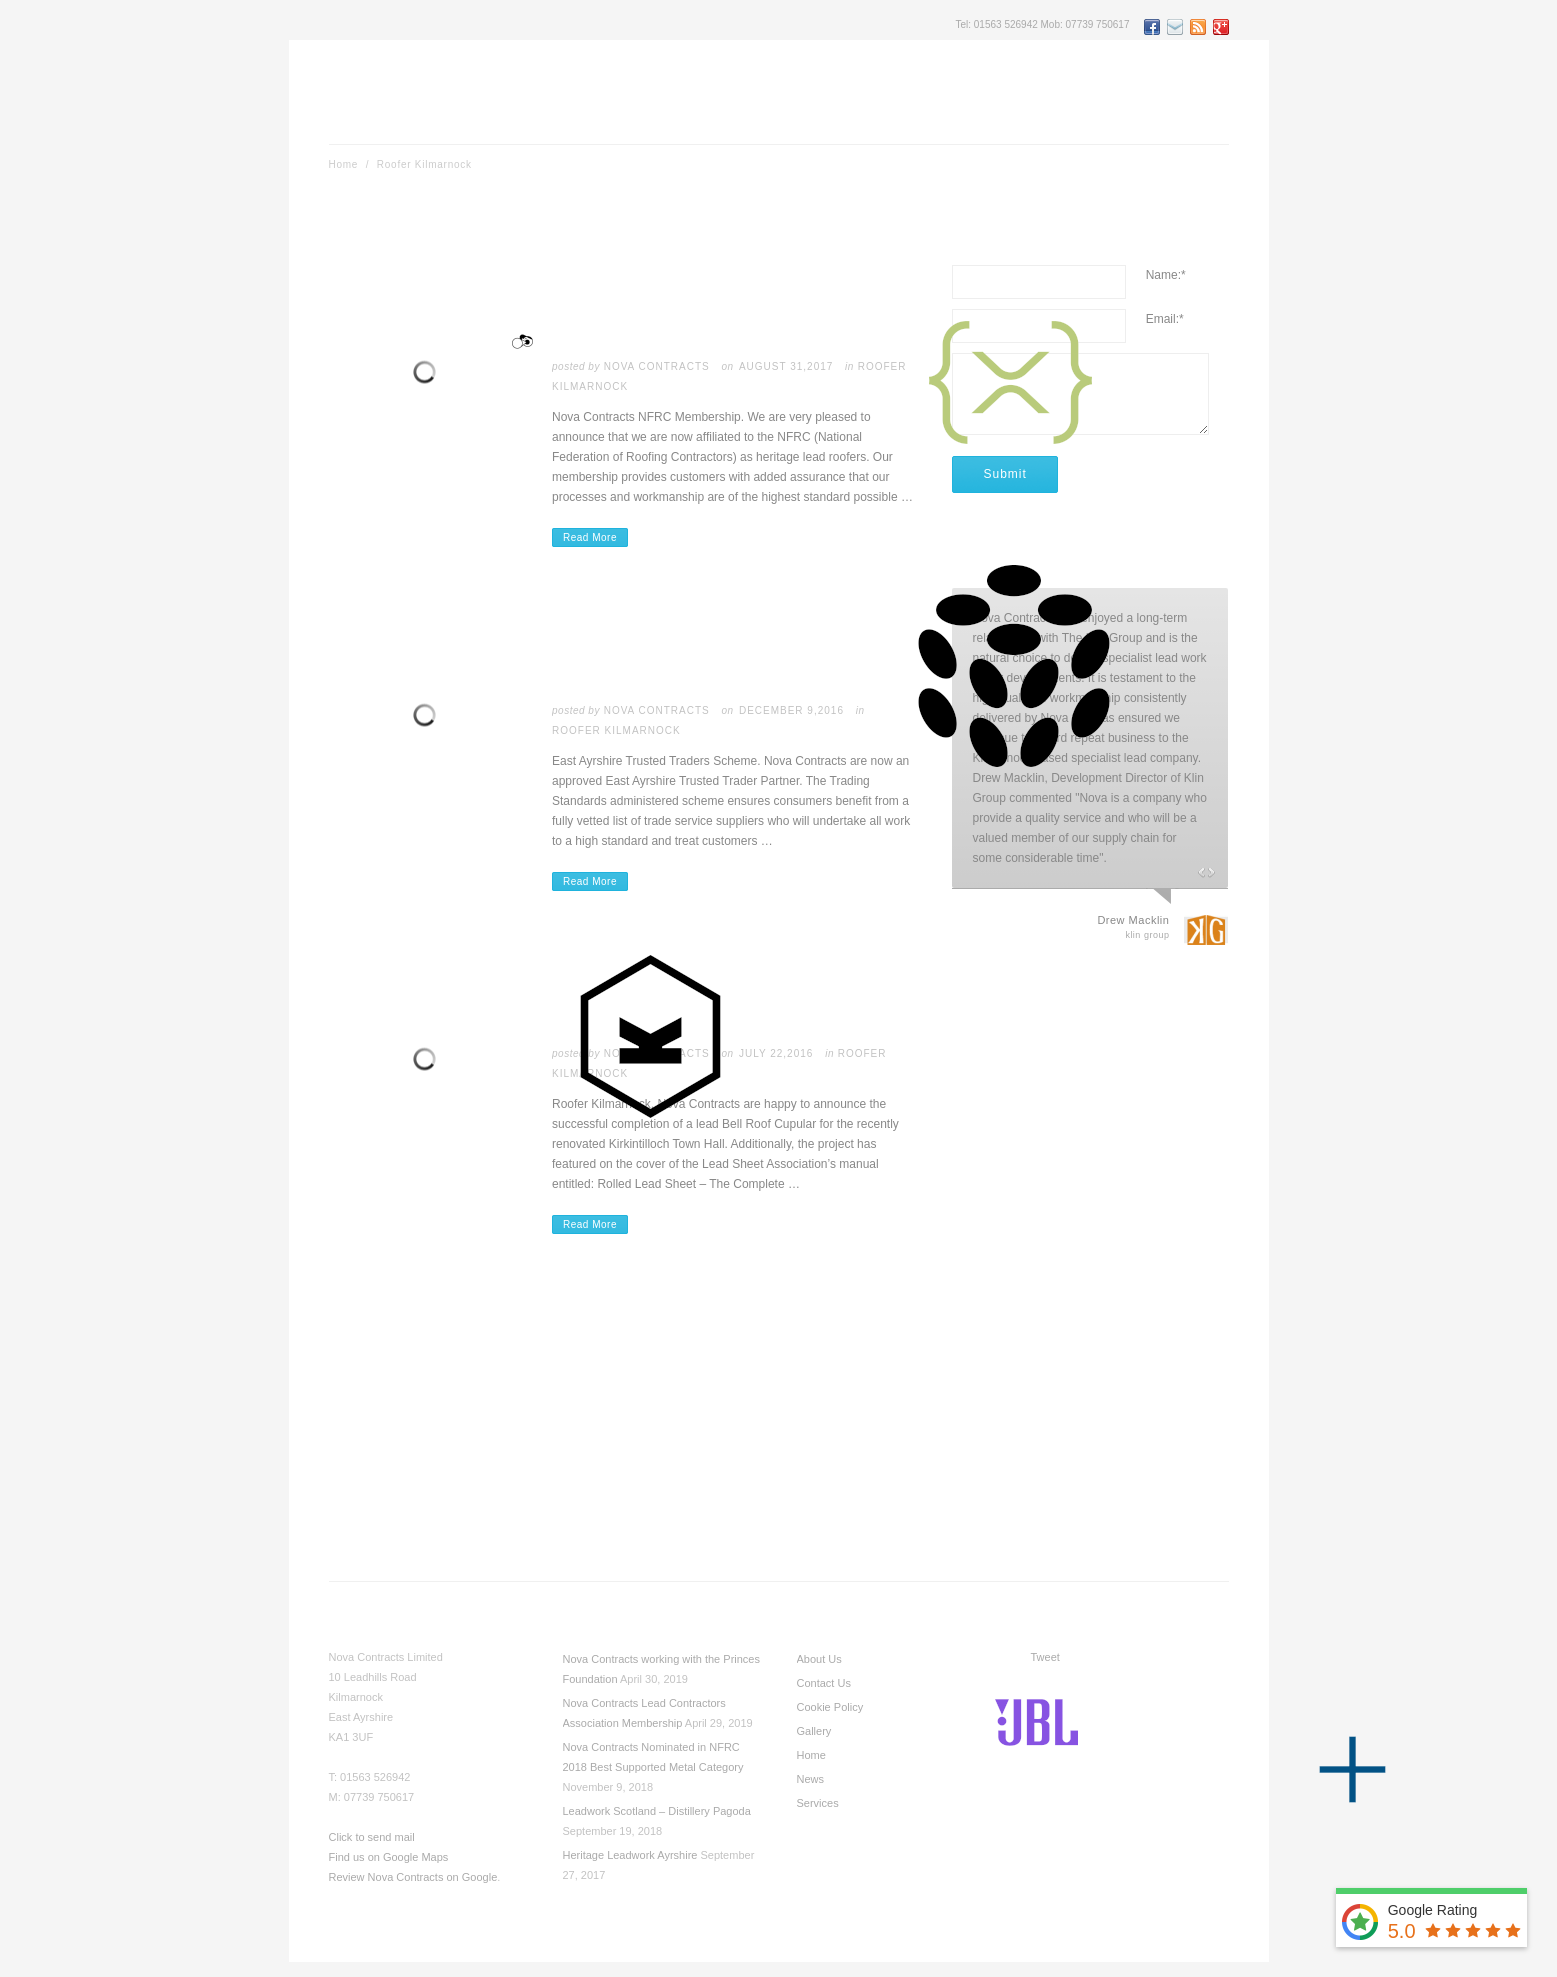 The width and height of the screenshot is (1557, 1977). Describe the element at coordinates (1036, 1722) in the screenshot. I see `JBL brand logo` at that location.